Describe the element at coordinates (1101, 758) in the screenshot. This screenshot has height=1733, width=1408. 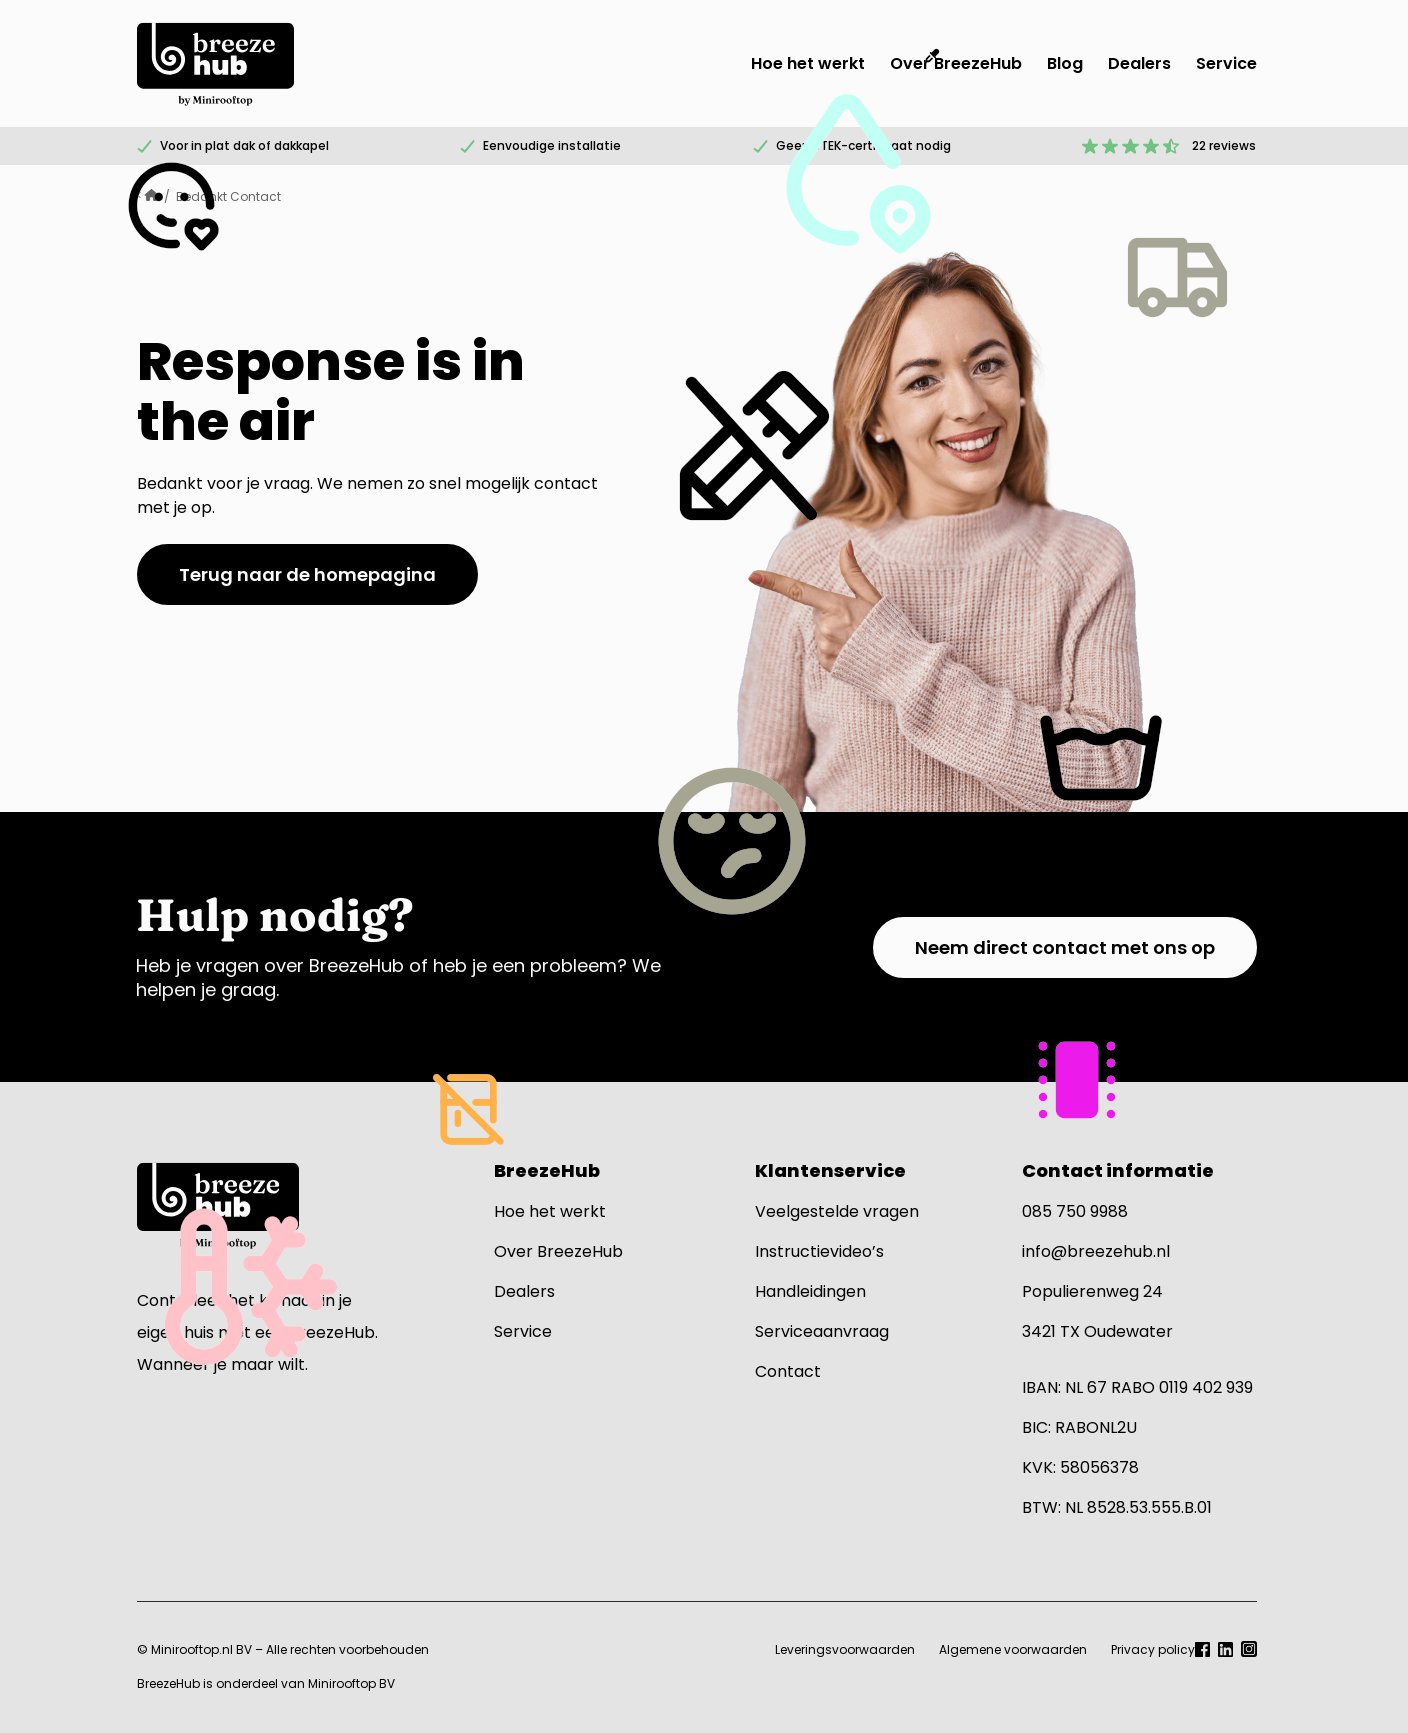
I see `wash or laundry care instructions` at that location.